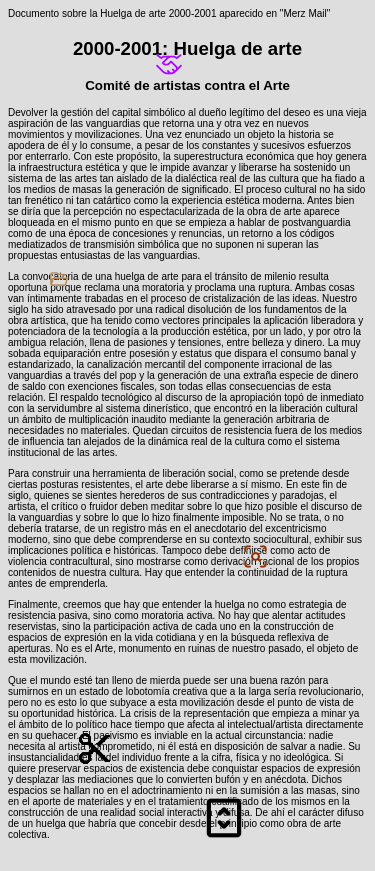 The height and width of the screenshot is (871, 375). Describe the element at coordinates (58, 279) in the screenshot. I see `open folder to view contents` at that location.